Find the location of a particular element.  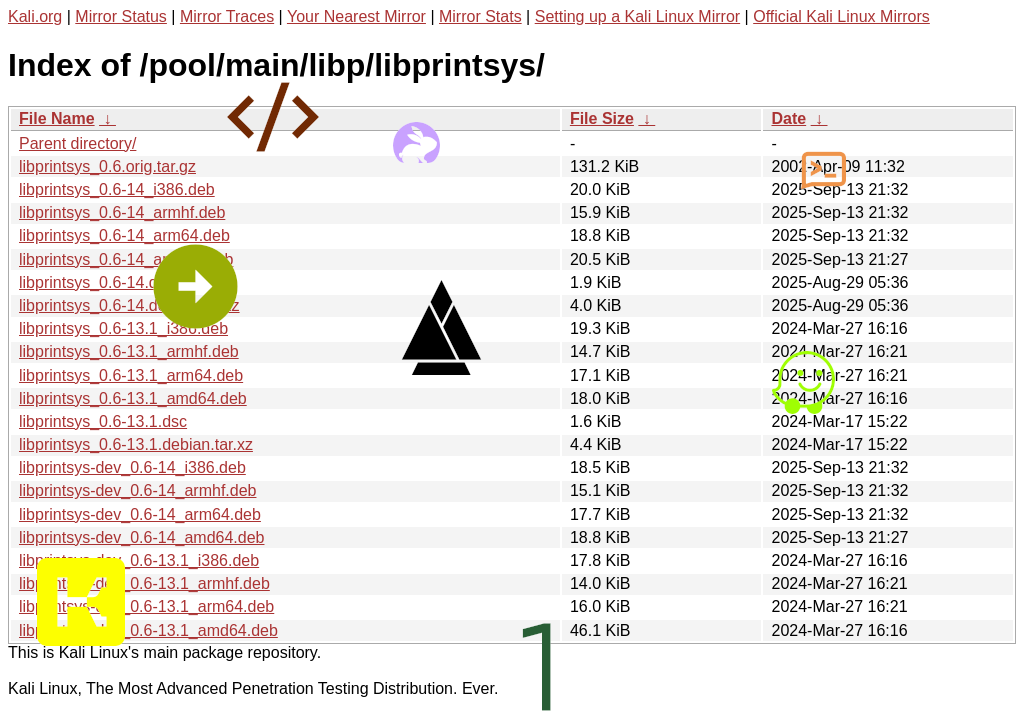

visit kongregate gaming platform is located at coordinates (81, 602).